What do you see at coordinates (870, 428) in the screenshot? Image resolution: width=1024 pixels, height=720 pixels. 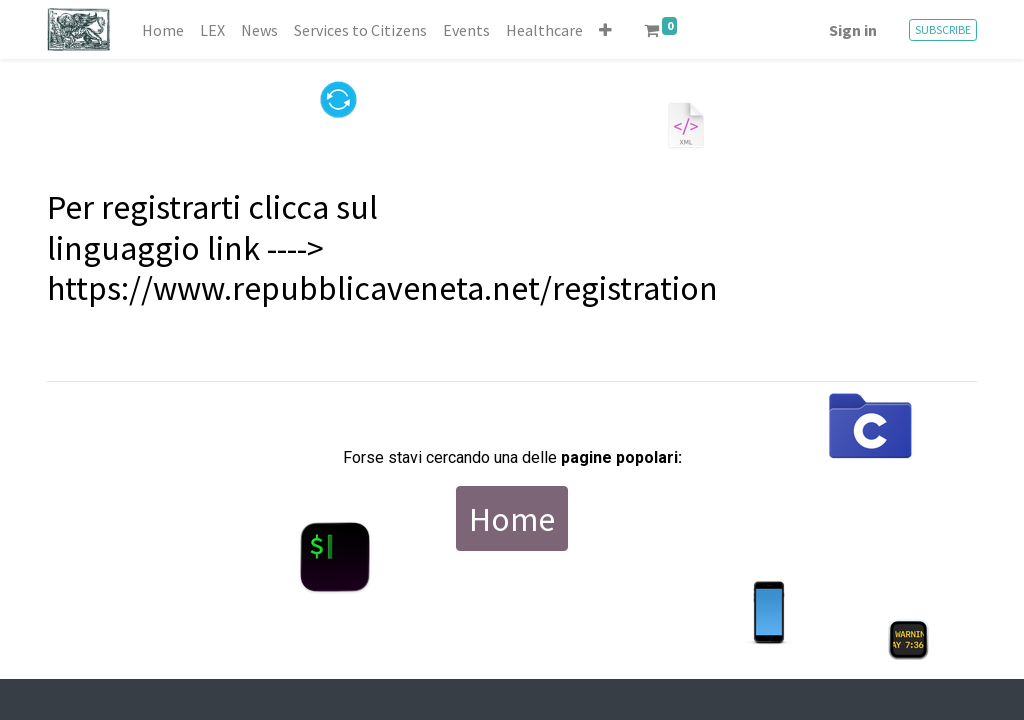 I see `open folder containing C programming files` at bounding box center [870, 428].